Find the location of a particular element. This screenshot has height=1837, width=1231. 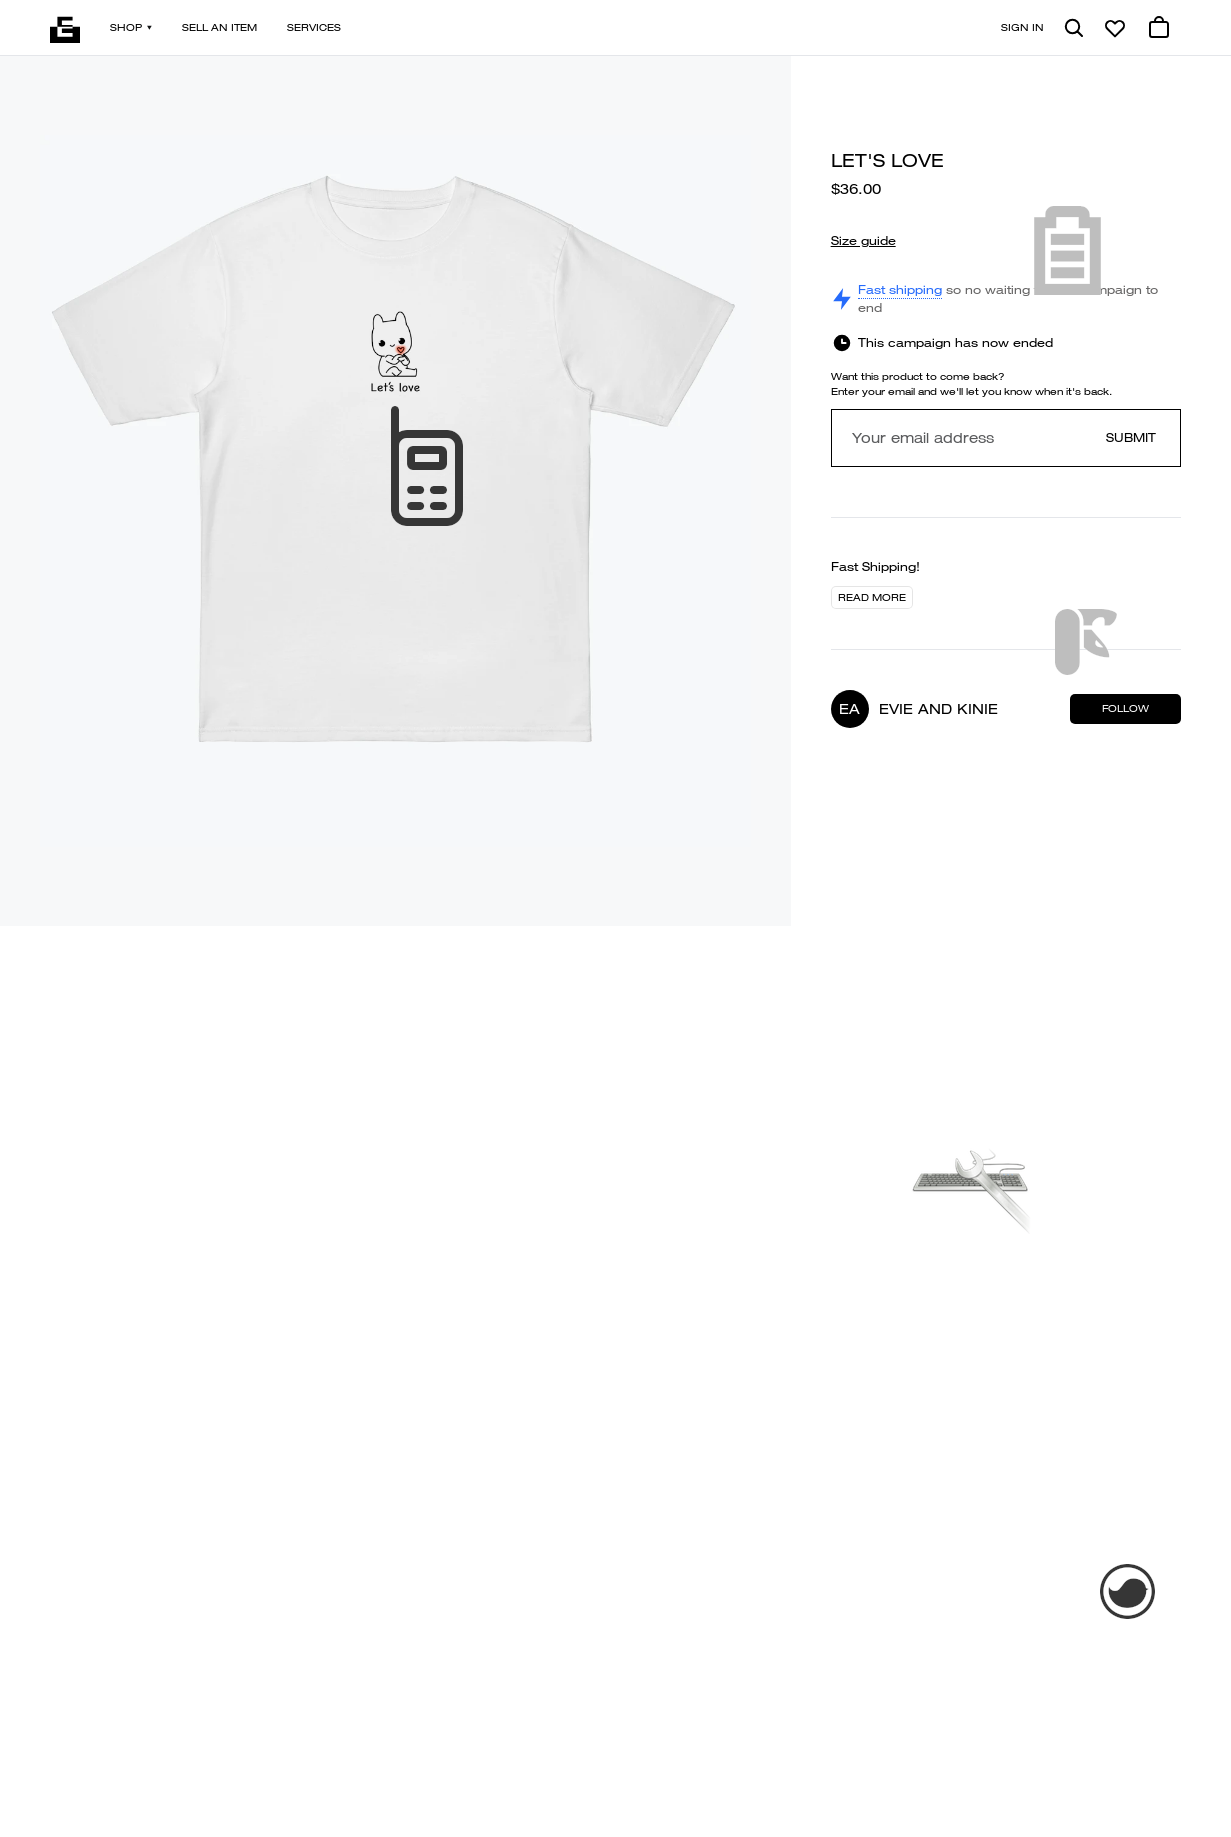

access system utilities and tools is located at coordinates (1088, 642).